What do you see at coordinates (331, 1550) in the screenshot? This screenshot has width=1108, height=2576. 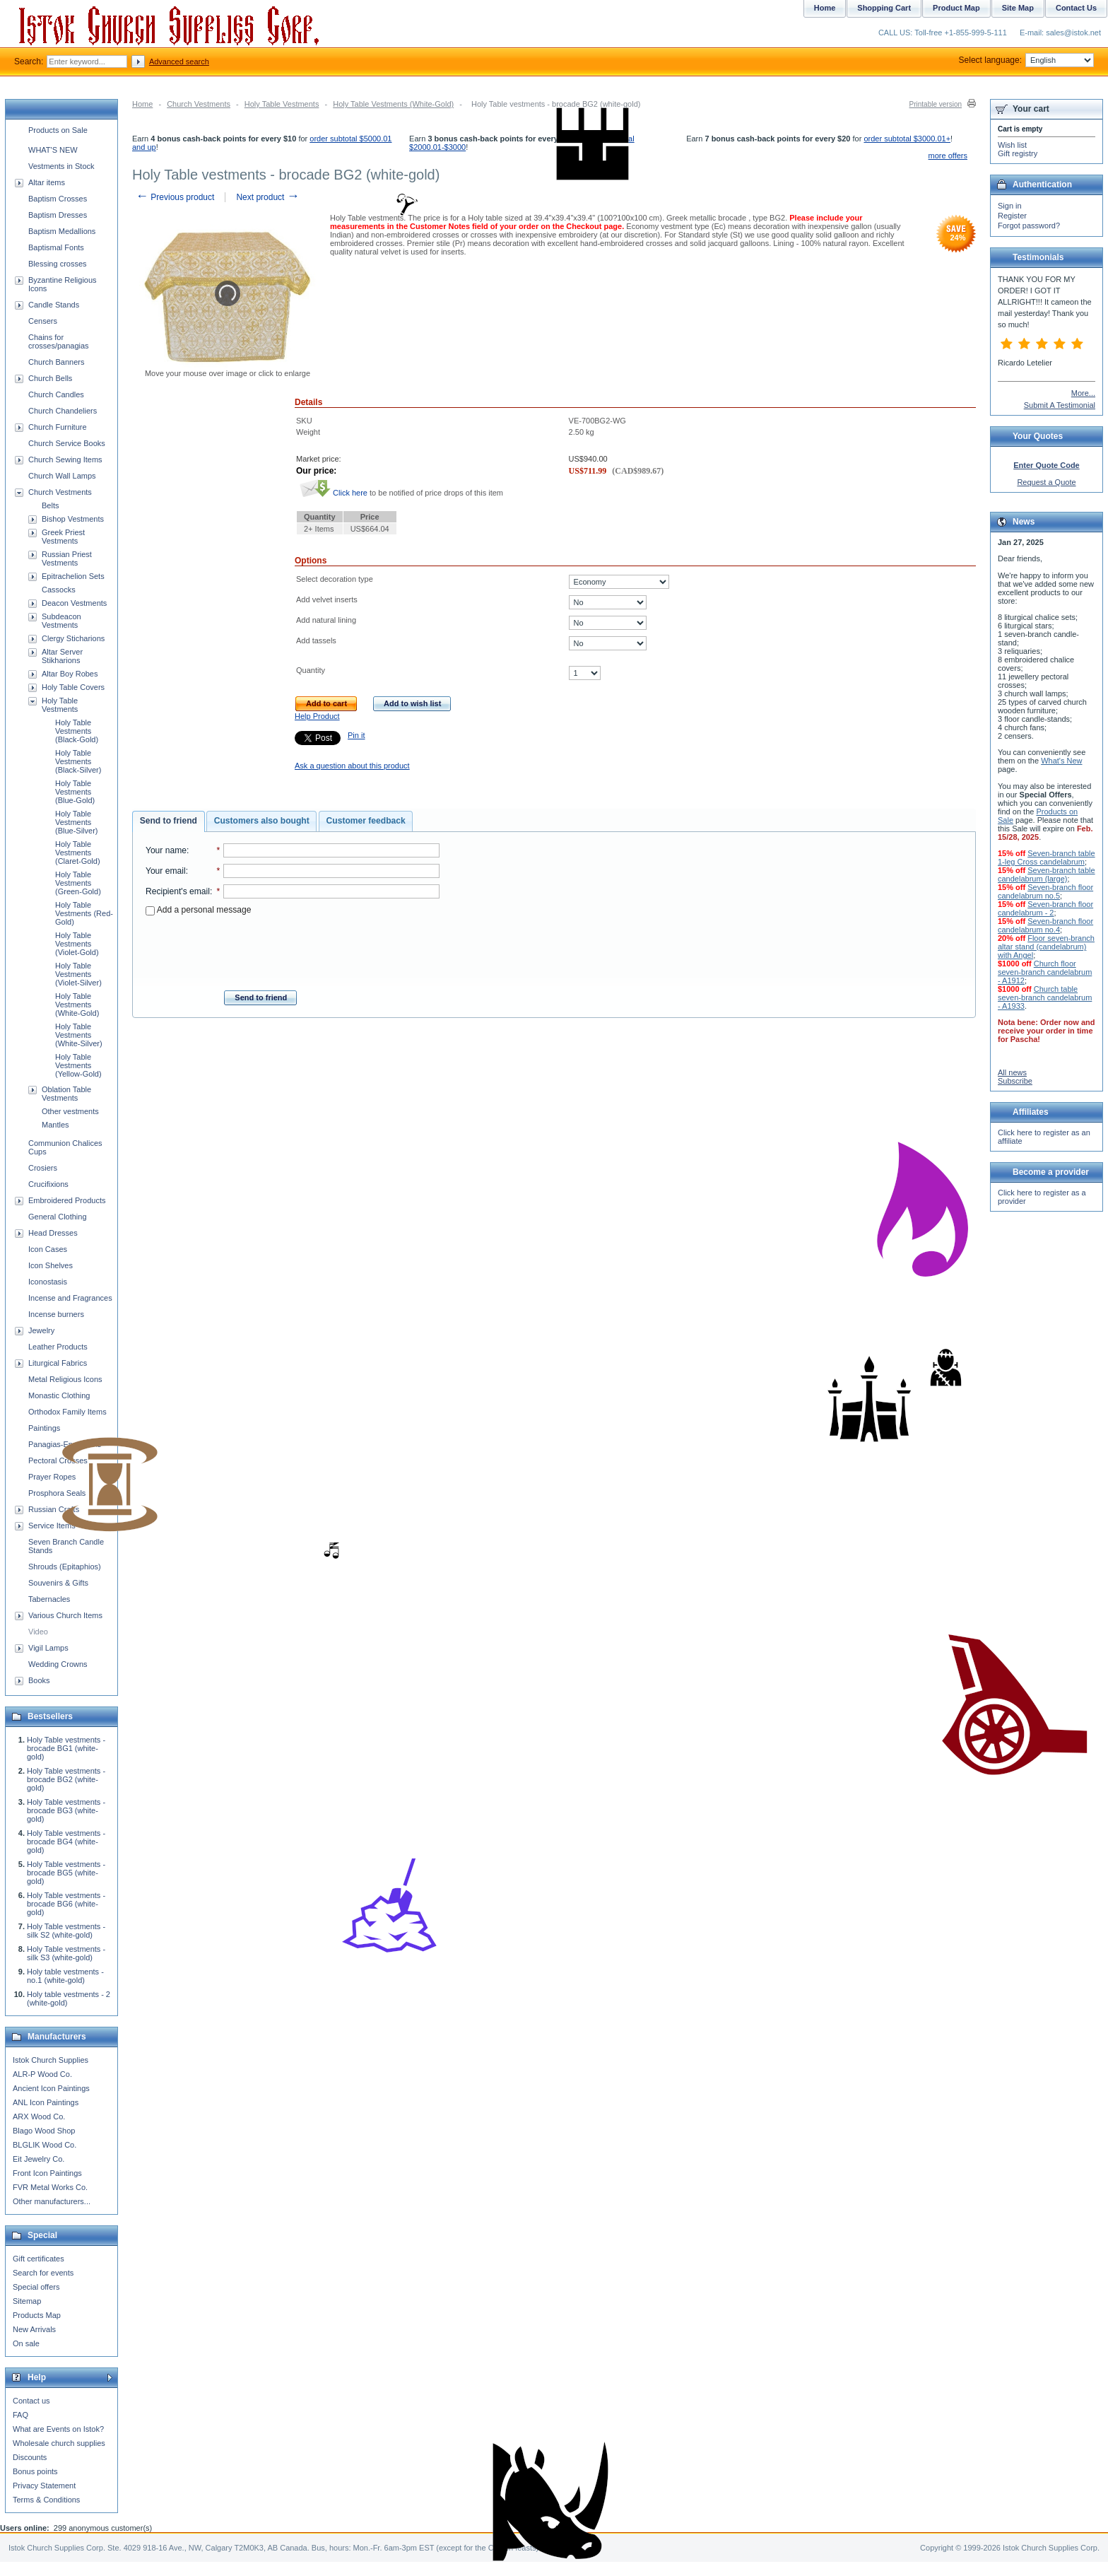 I see `play a glitchy or distorted audio track` at bounding box center [331, 1550].